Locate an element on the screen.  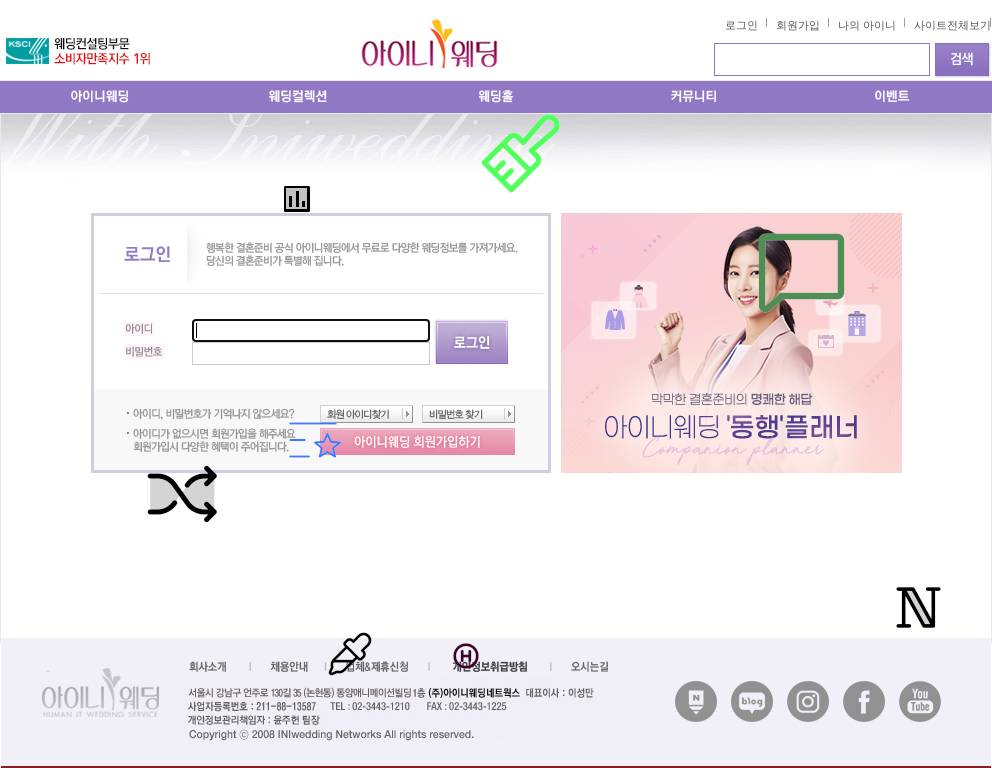
access painting or drawing tools is located at coordinates (522, 152).